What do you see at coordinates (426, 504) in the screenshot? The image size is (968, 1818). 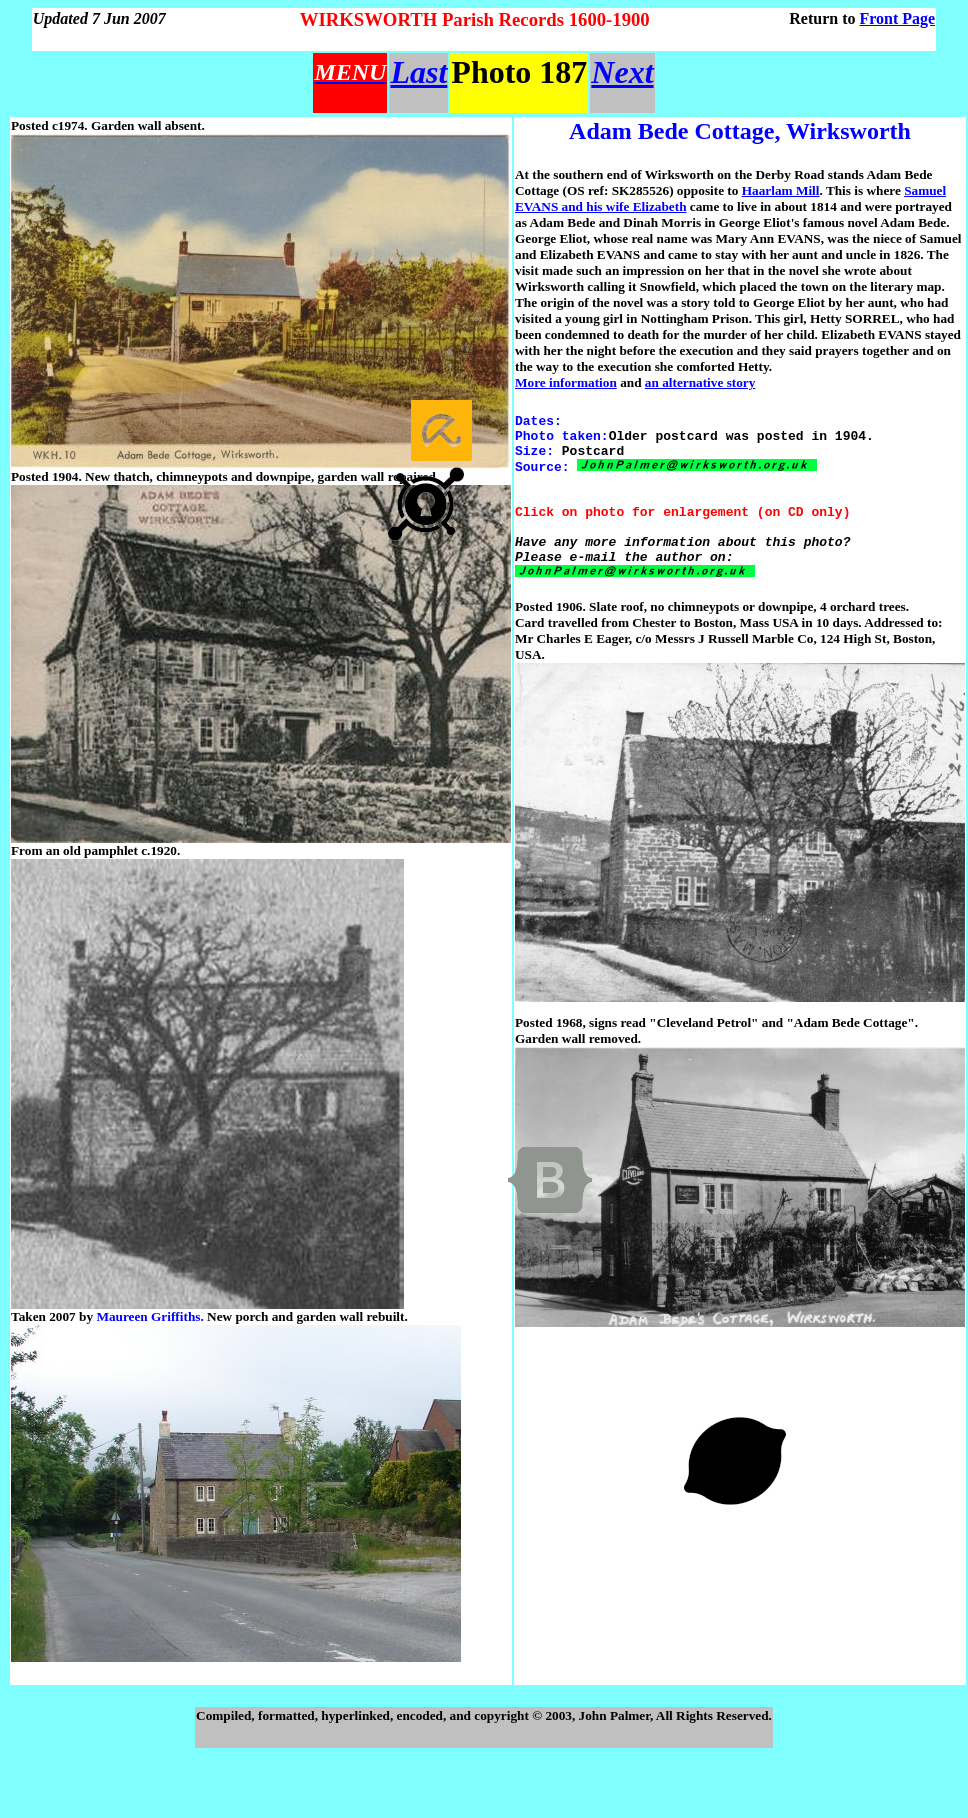 I see `keycdn content delivery network logo` at bounding box center [426, 504].